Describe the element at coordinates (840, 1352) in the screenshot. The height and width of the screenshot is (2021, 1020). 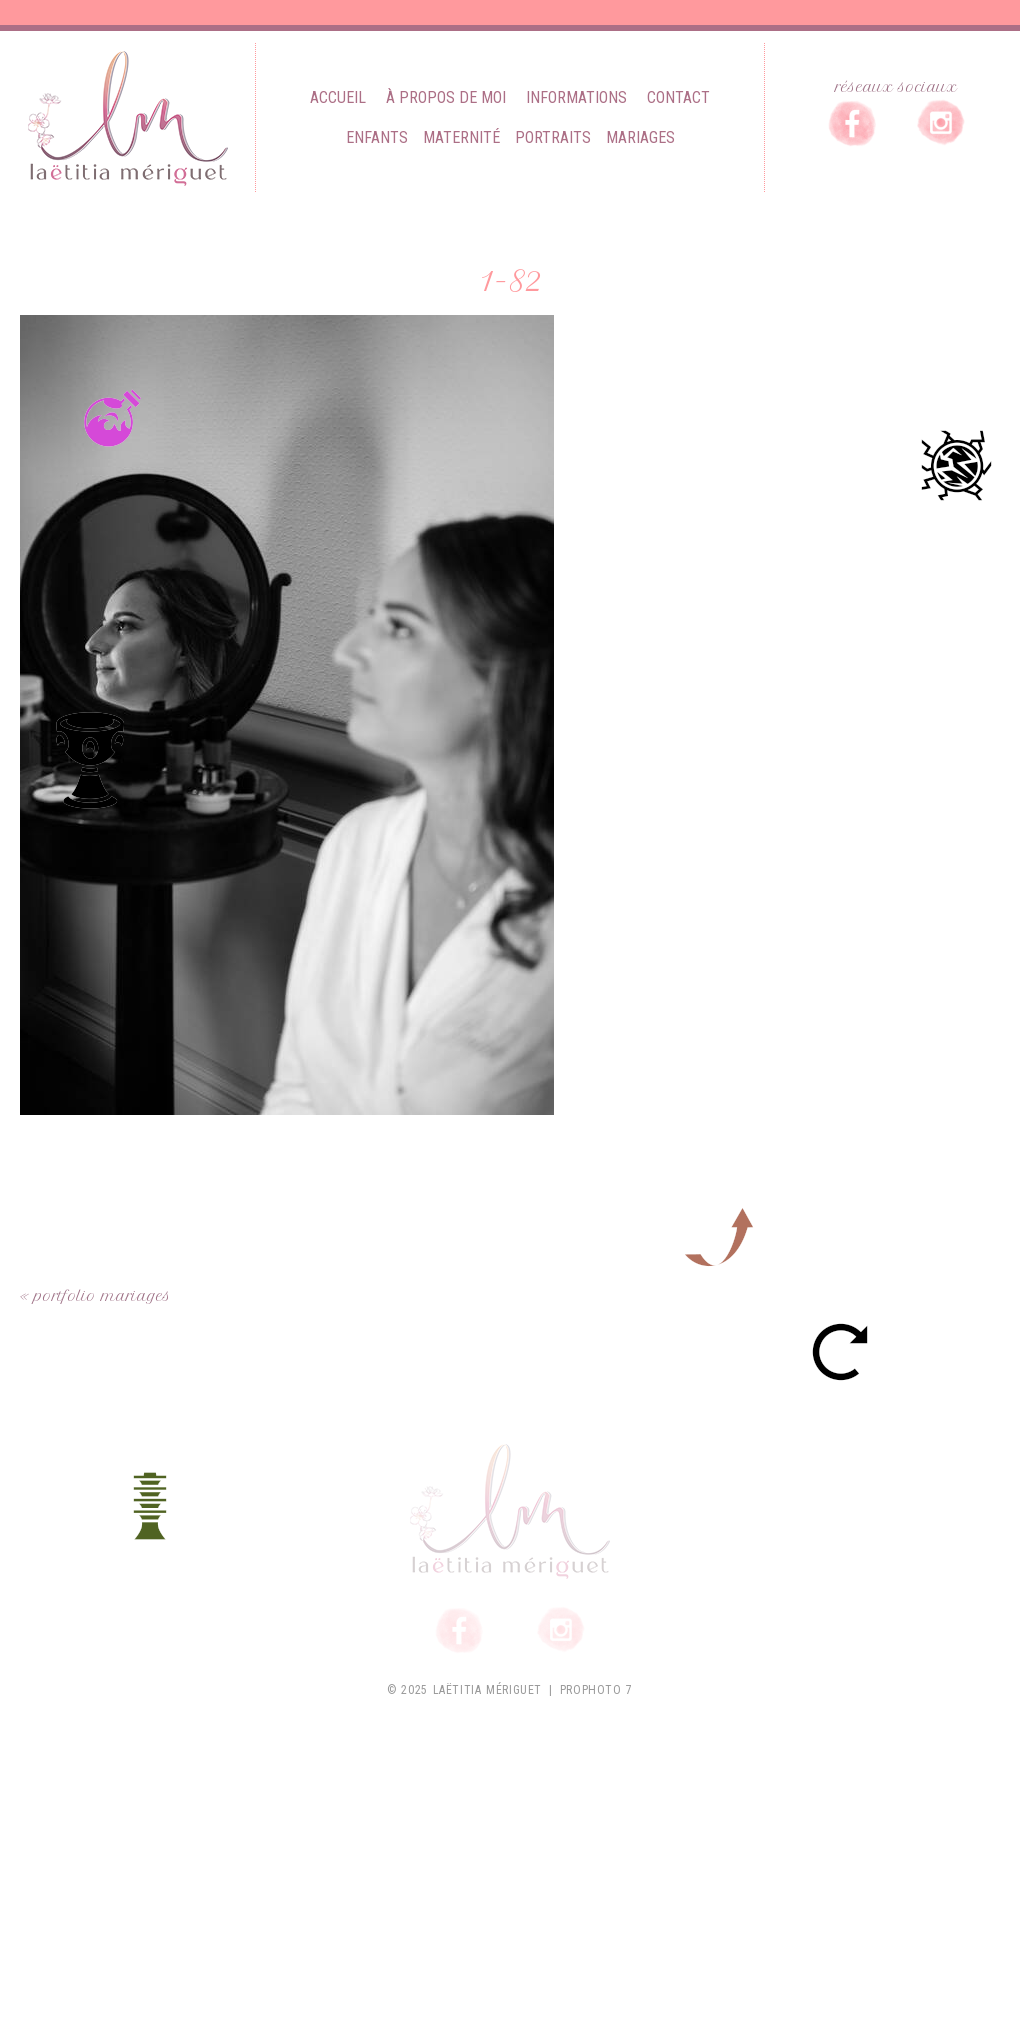
I see `rotate object clockwise` at that location.